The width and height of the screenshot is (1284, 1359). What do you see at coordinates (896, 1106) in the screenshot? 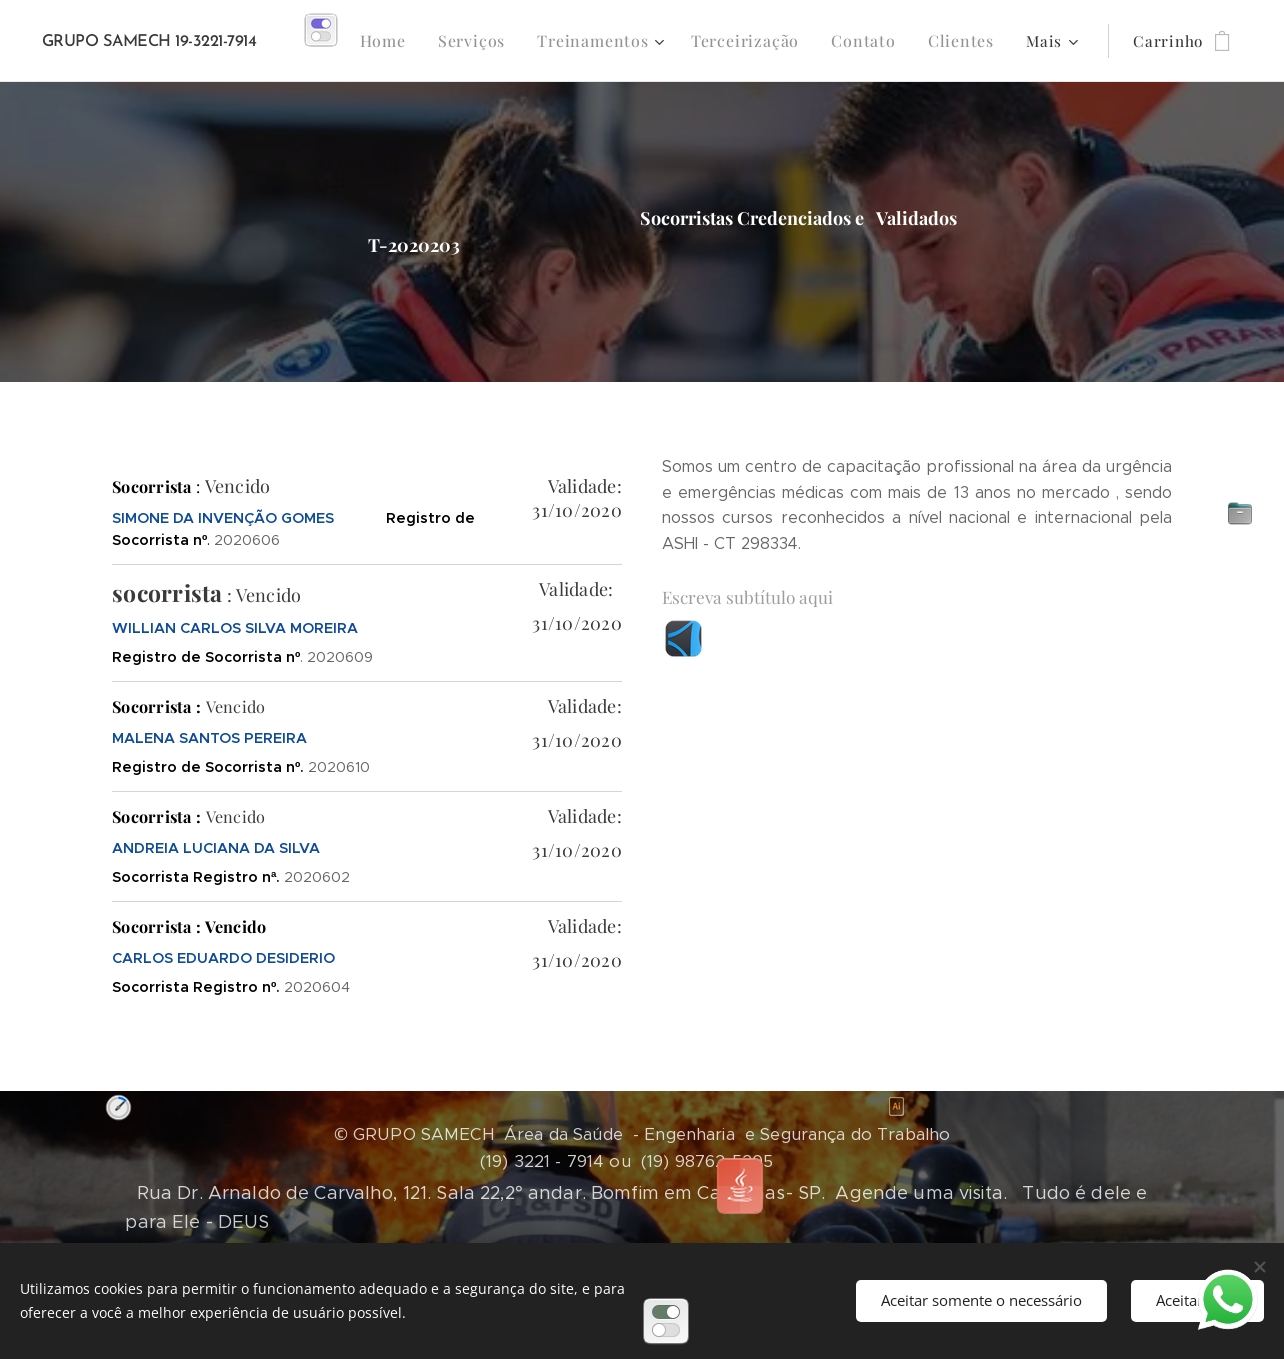
I see `an Adobe Illustrator file` at bounding box center [896, 1106].